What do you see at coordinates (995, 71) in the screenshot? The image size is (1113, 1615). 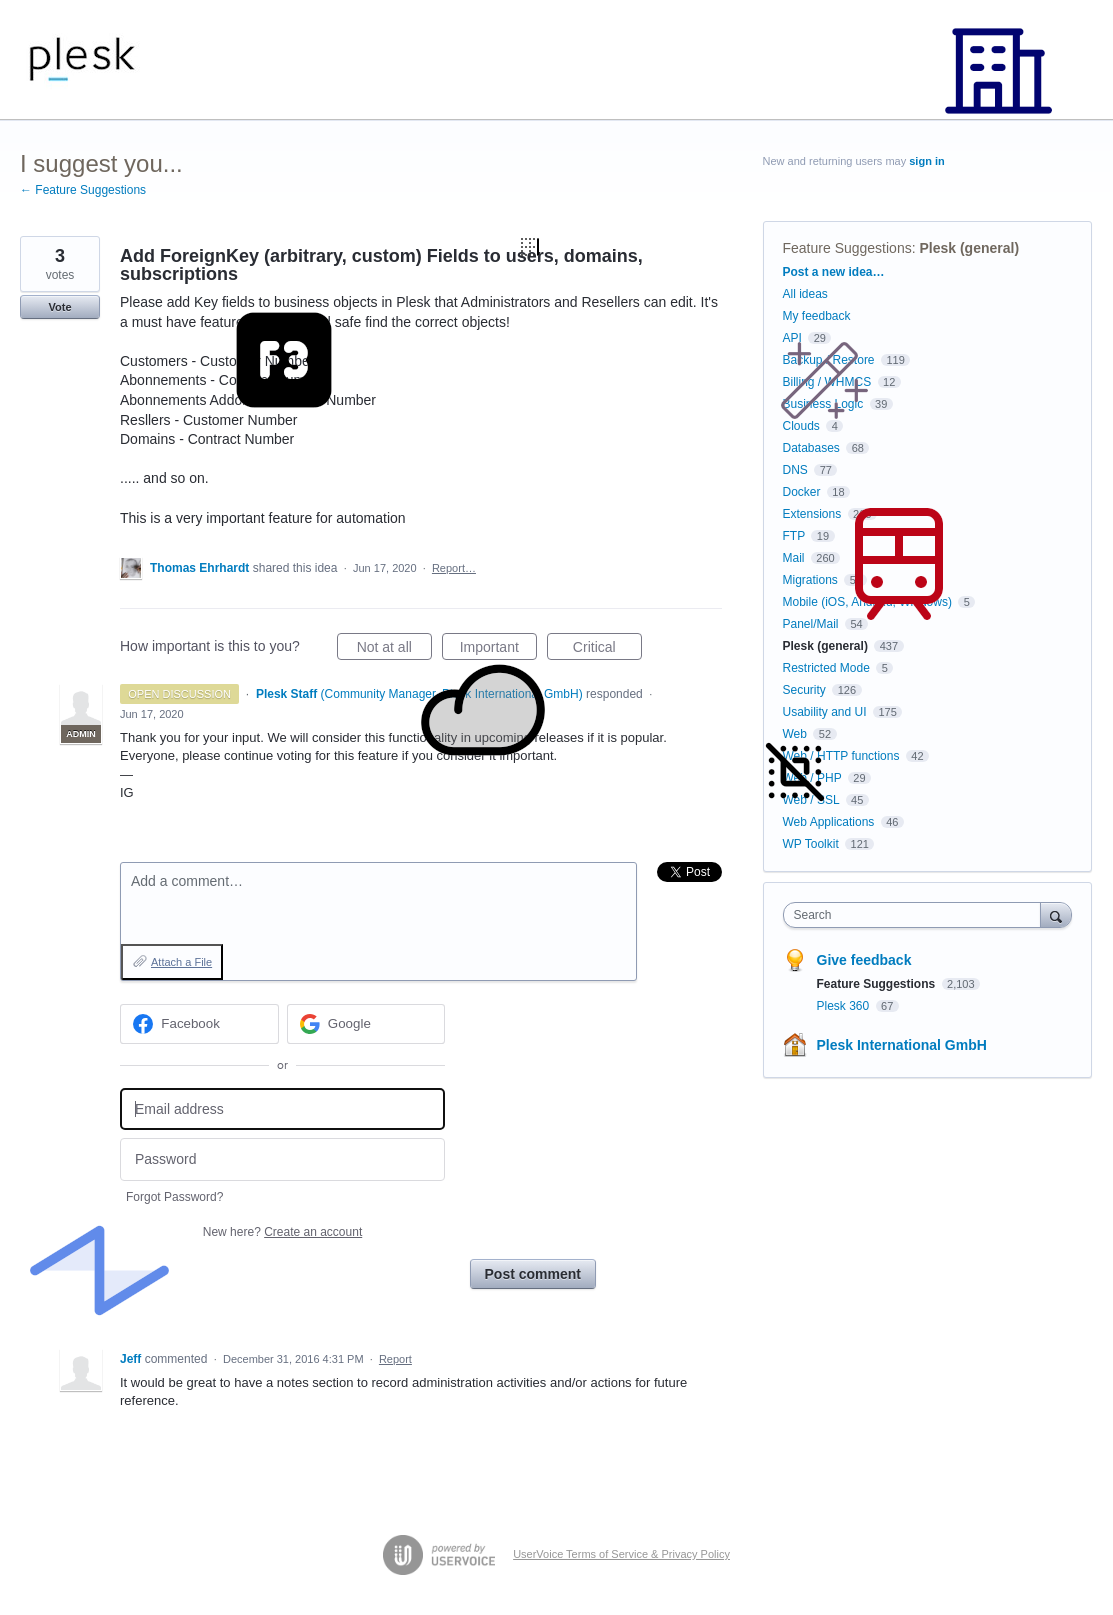 I see `view office or workplace location` at bounding box center [995, 71].